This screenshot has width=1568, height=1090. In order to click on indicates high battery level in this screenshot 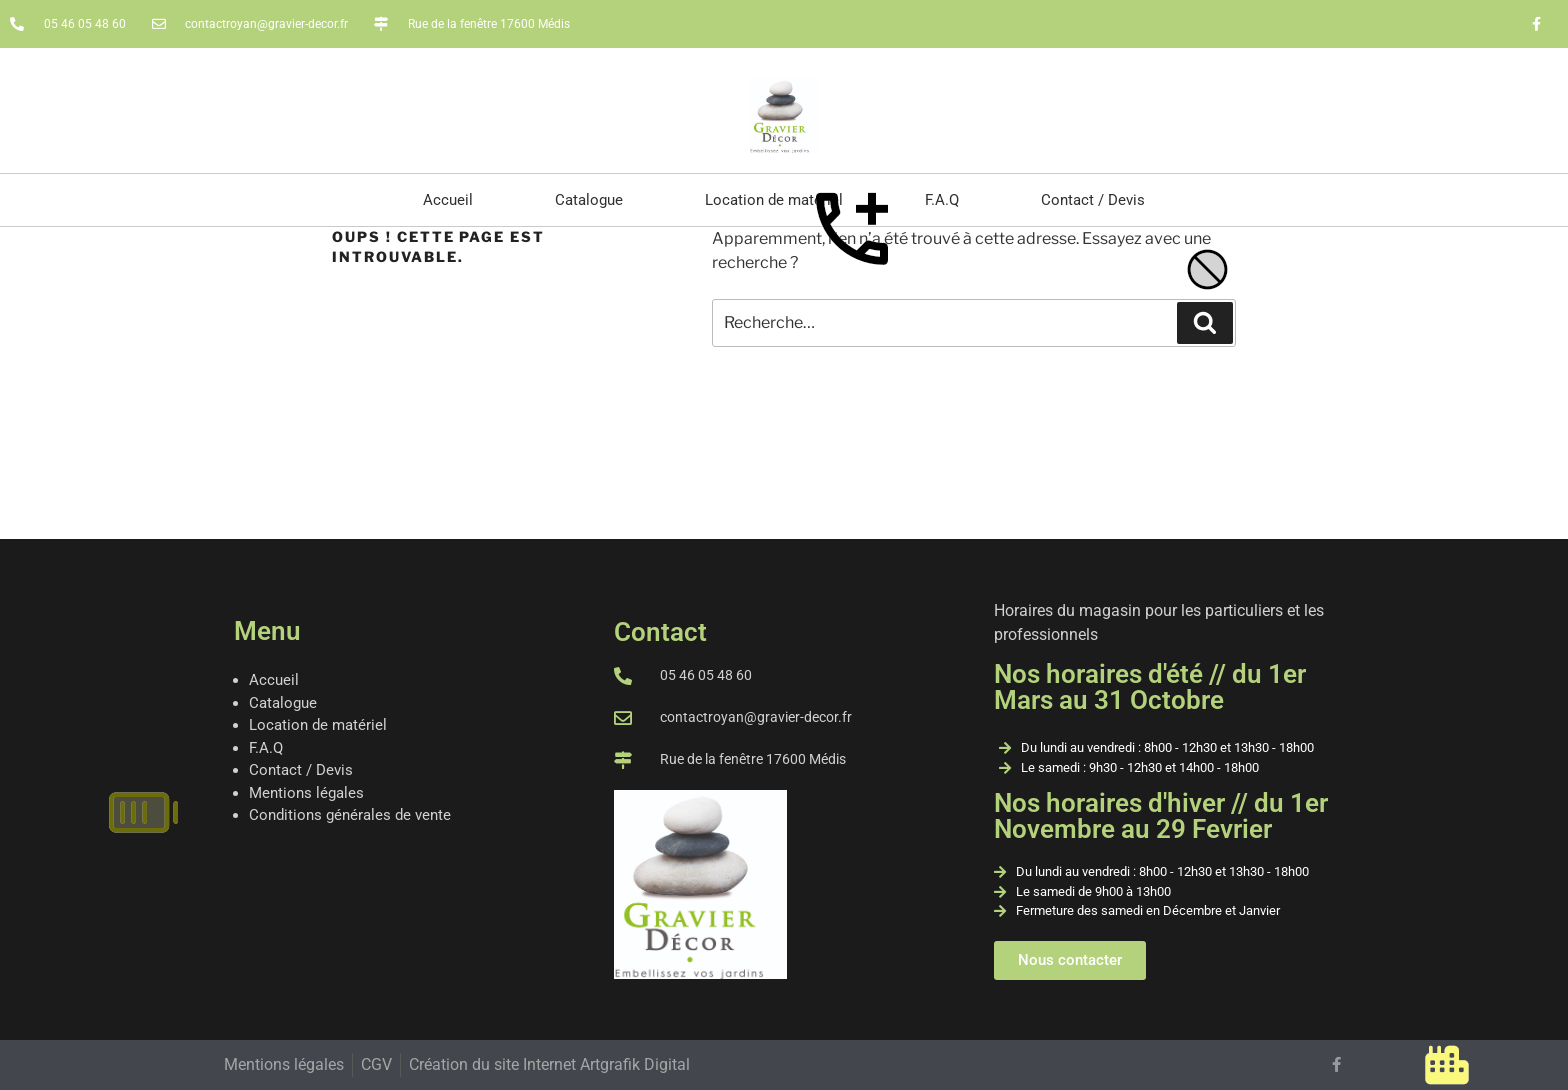, I will do `click(142, 812)`.